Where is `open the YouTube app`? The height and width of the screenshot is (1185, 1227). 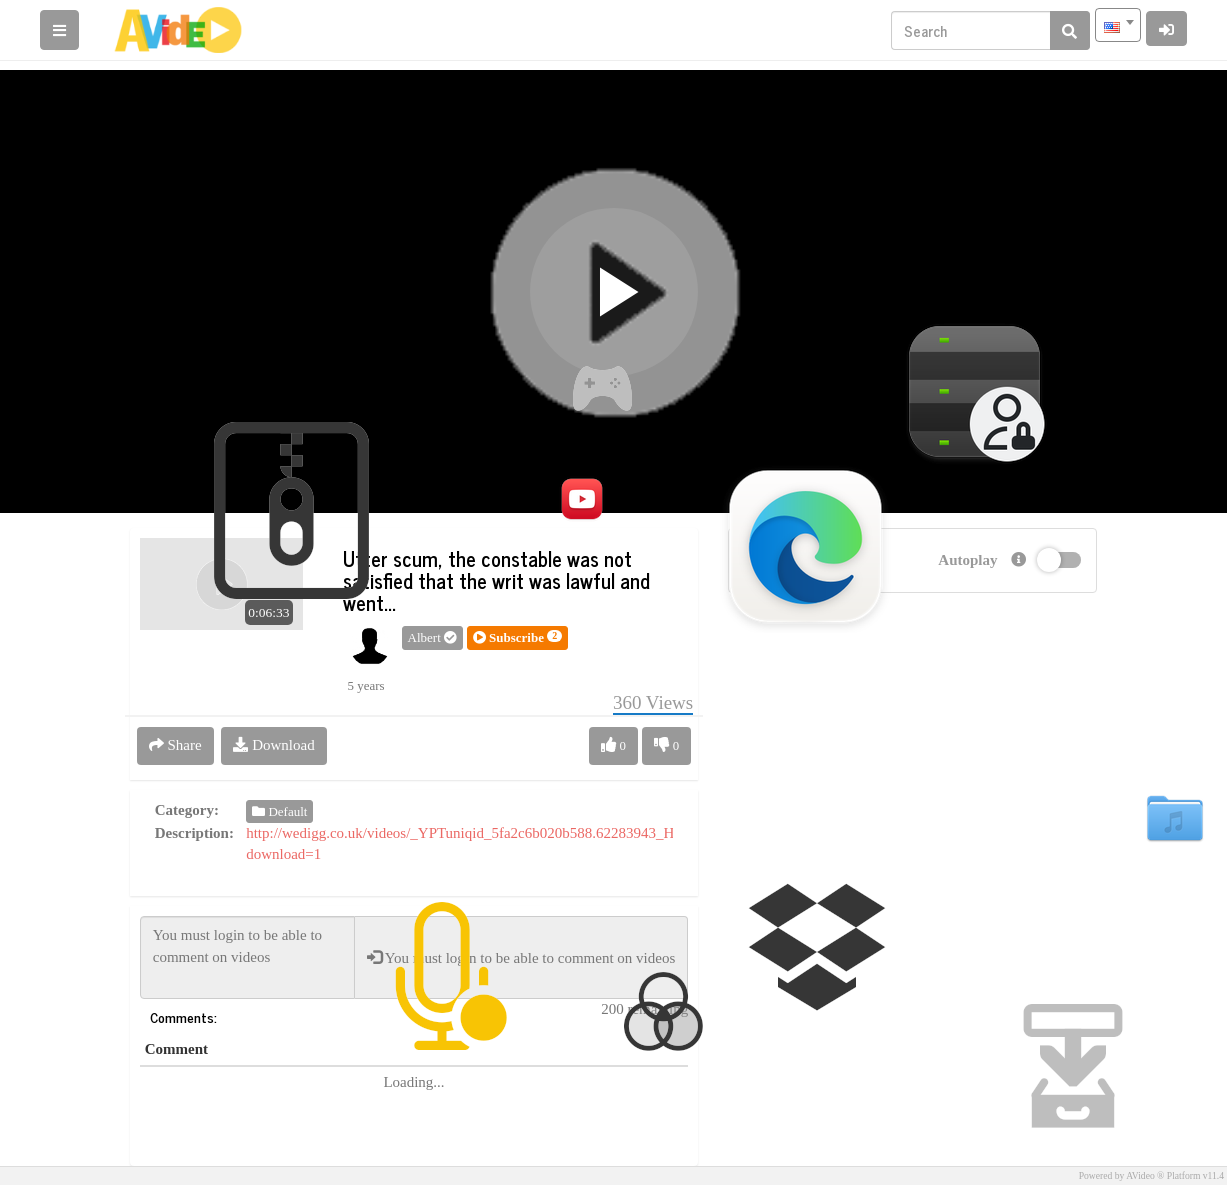
open the YouTube app is located at coordinates (582, 499).